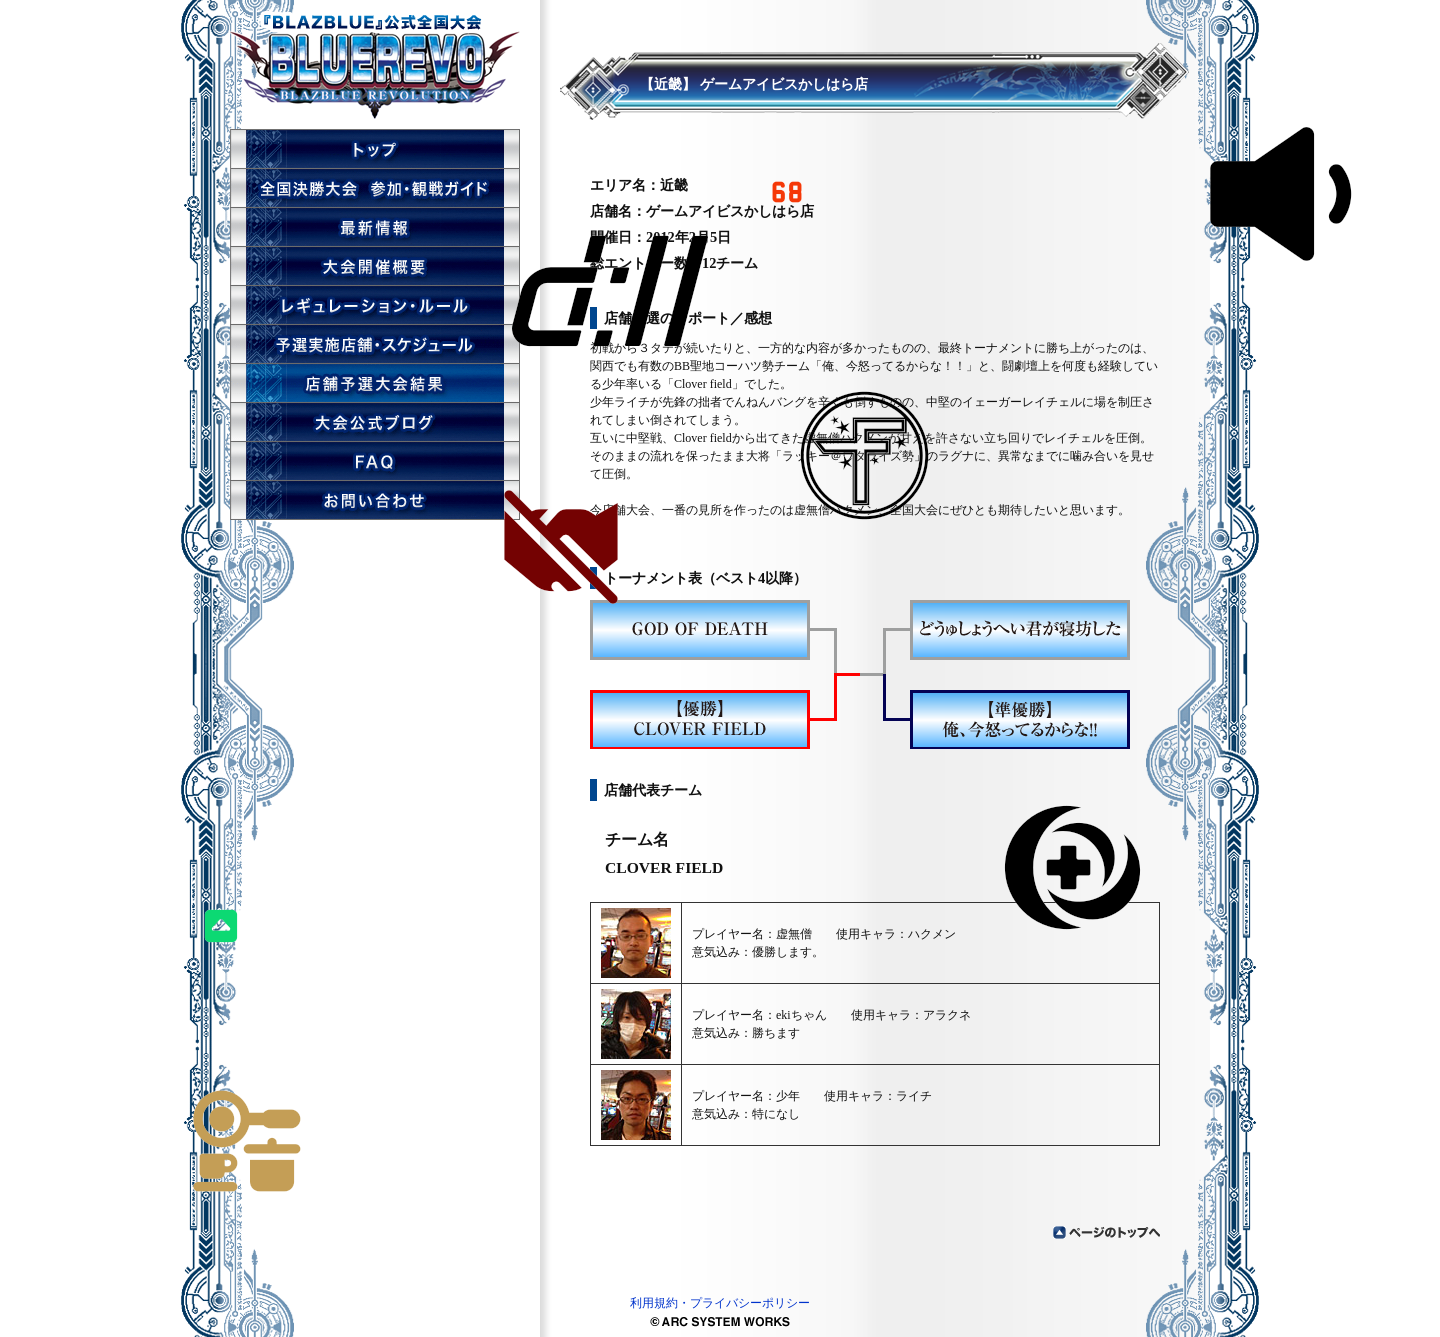 The width and height of the screenshot is (1440, 1337). I want to click on medrt brand logo, so click(1072, 867).